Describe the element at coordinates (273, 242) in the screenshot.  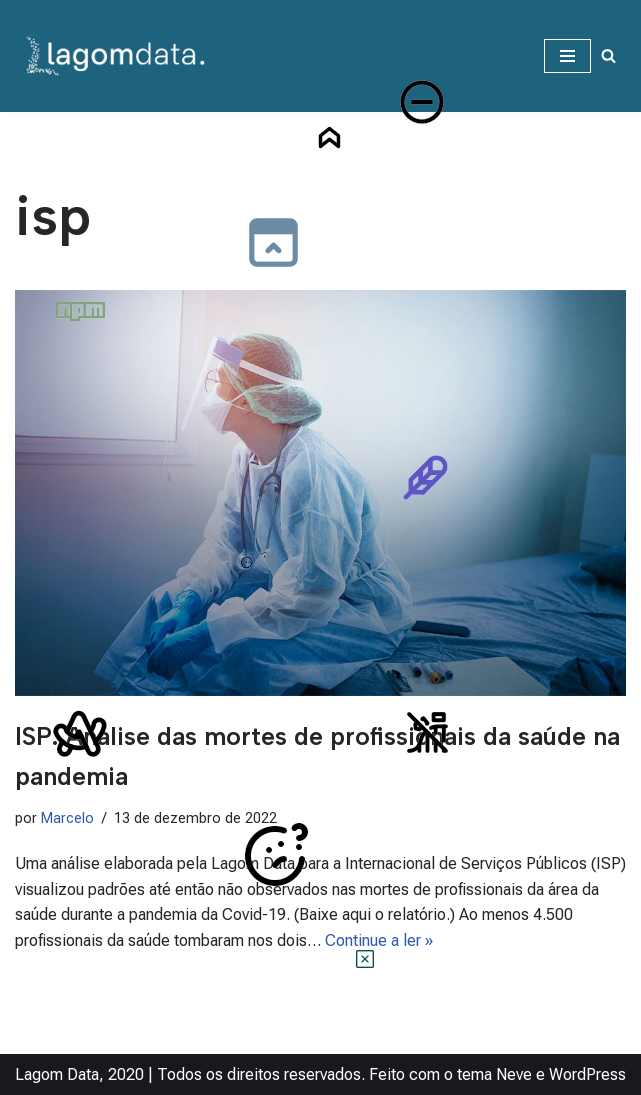
I see `collapse the navigation bar` at that location.